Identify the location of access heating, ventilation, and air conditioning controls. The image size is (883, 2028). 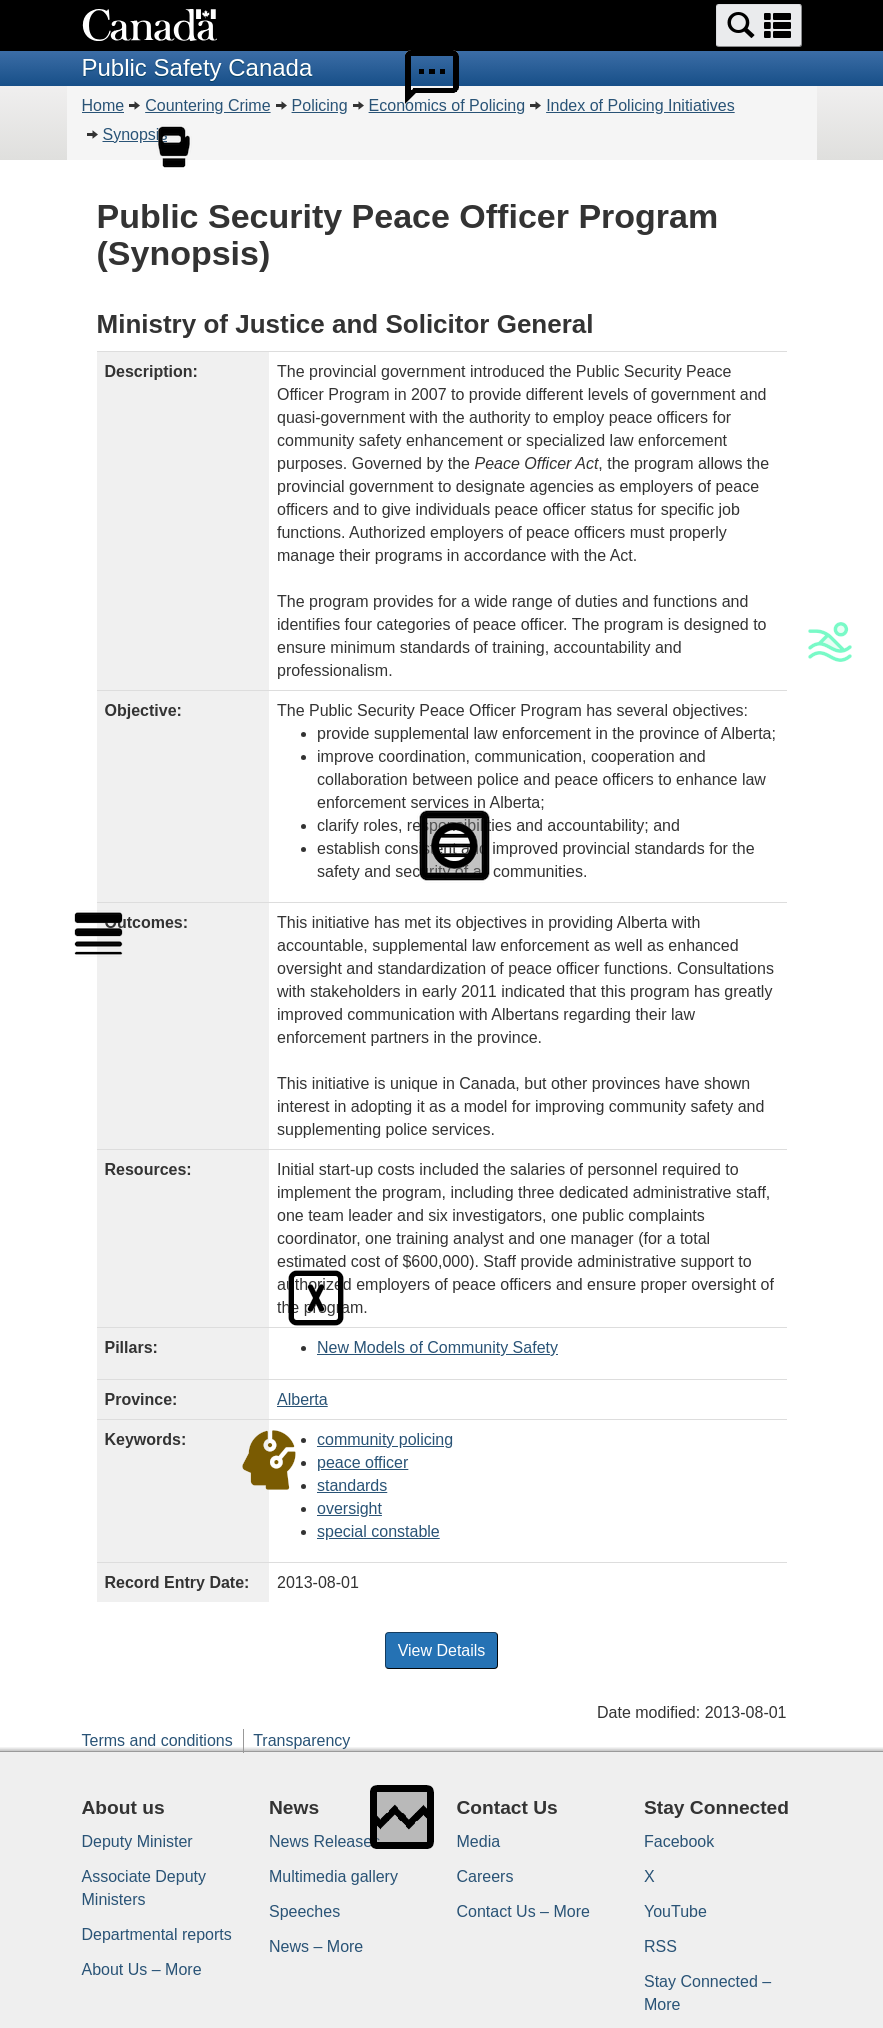
(454, 845).